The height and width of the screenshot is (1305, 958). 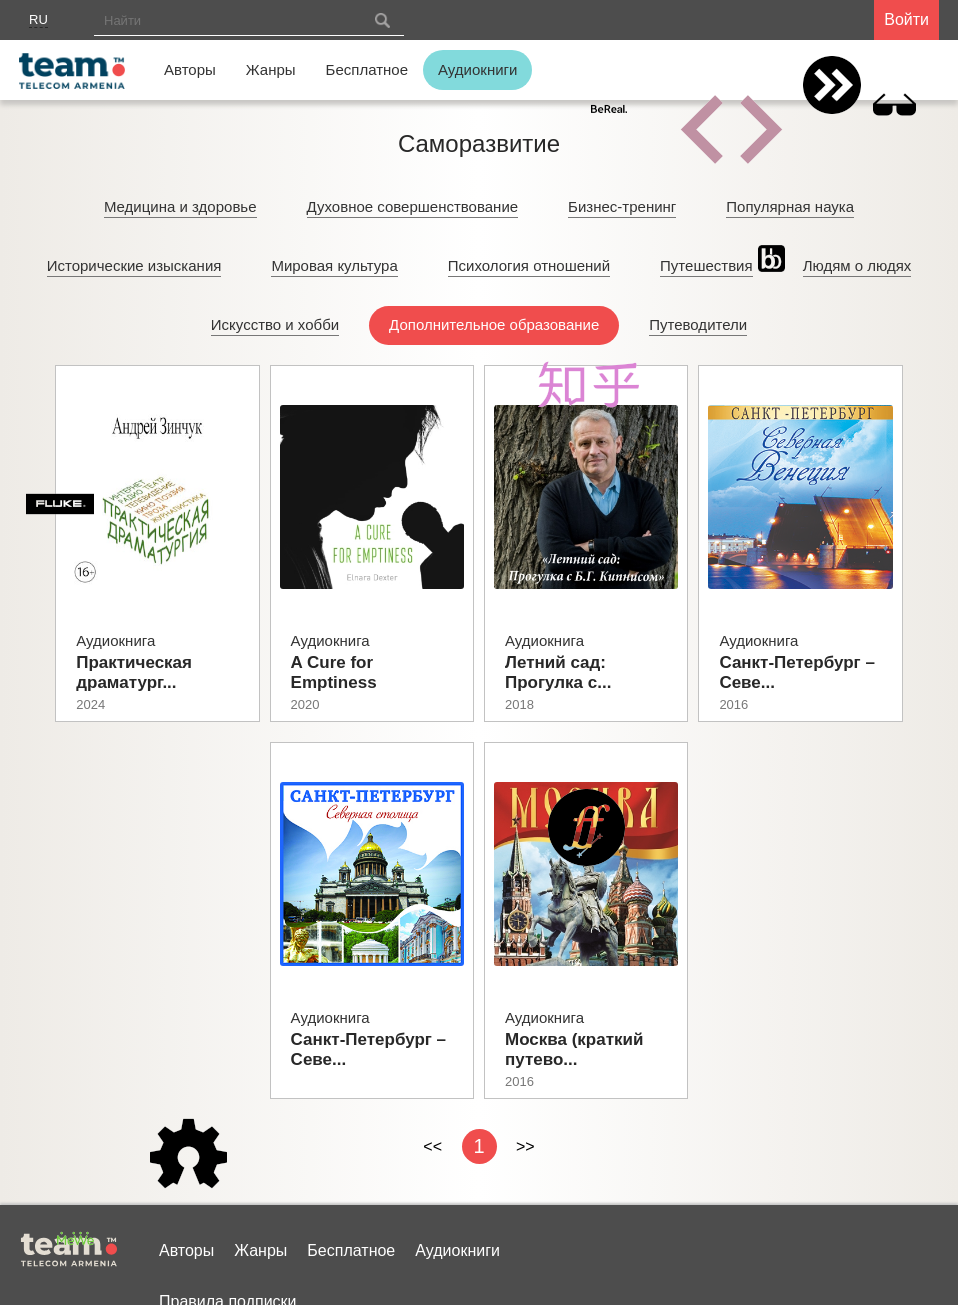 What do you see at coordinates (832, 85) in the screenshot?
I see `esbuild JavaScript bundler logo` at bounding box center [832, 85].